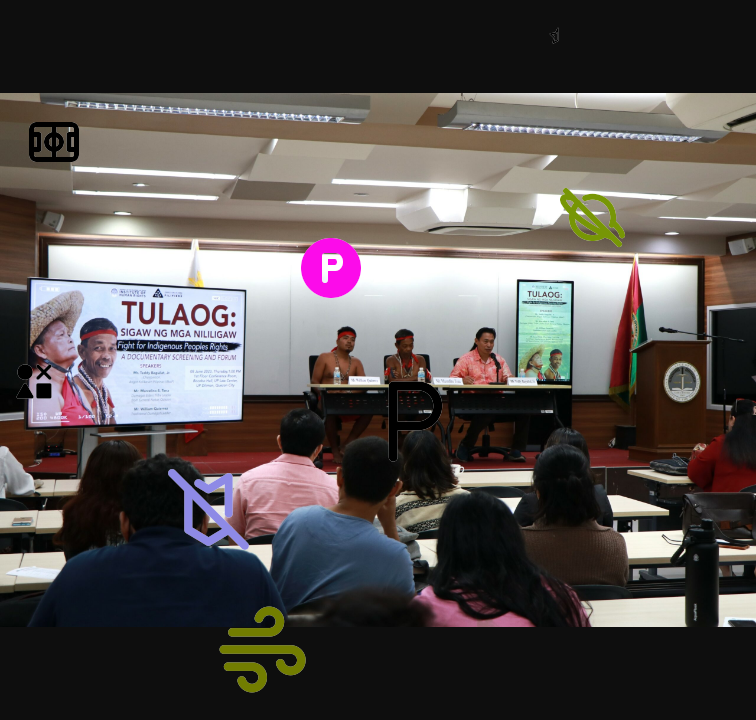 This screenshot has width=756, height=720. Describe the element at coordinates (331, 268) in the screenshot. I see `find nearby parking locations` at that location.